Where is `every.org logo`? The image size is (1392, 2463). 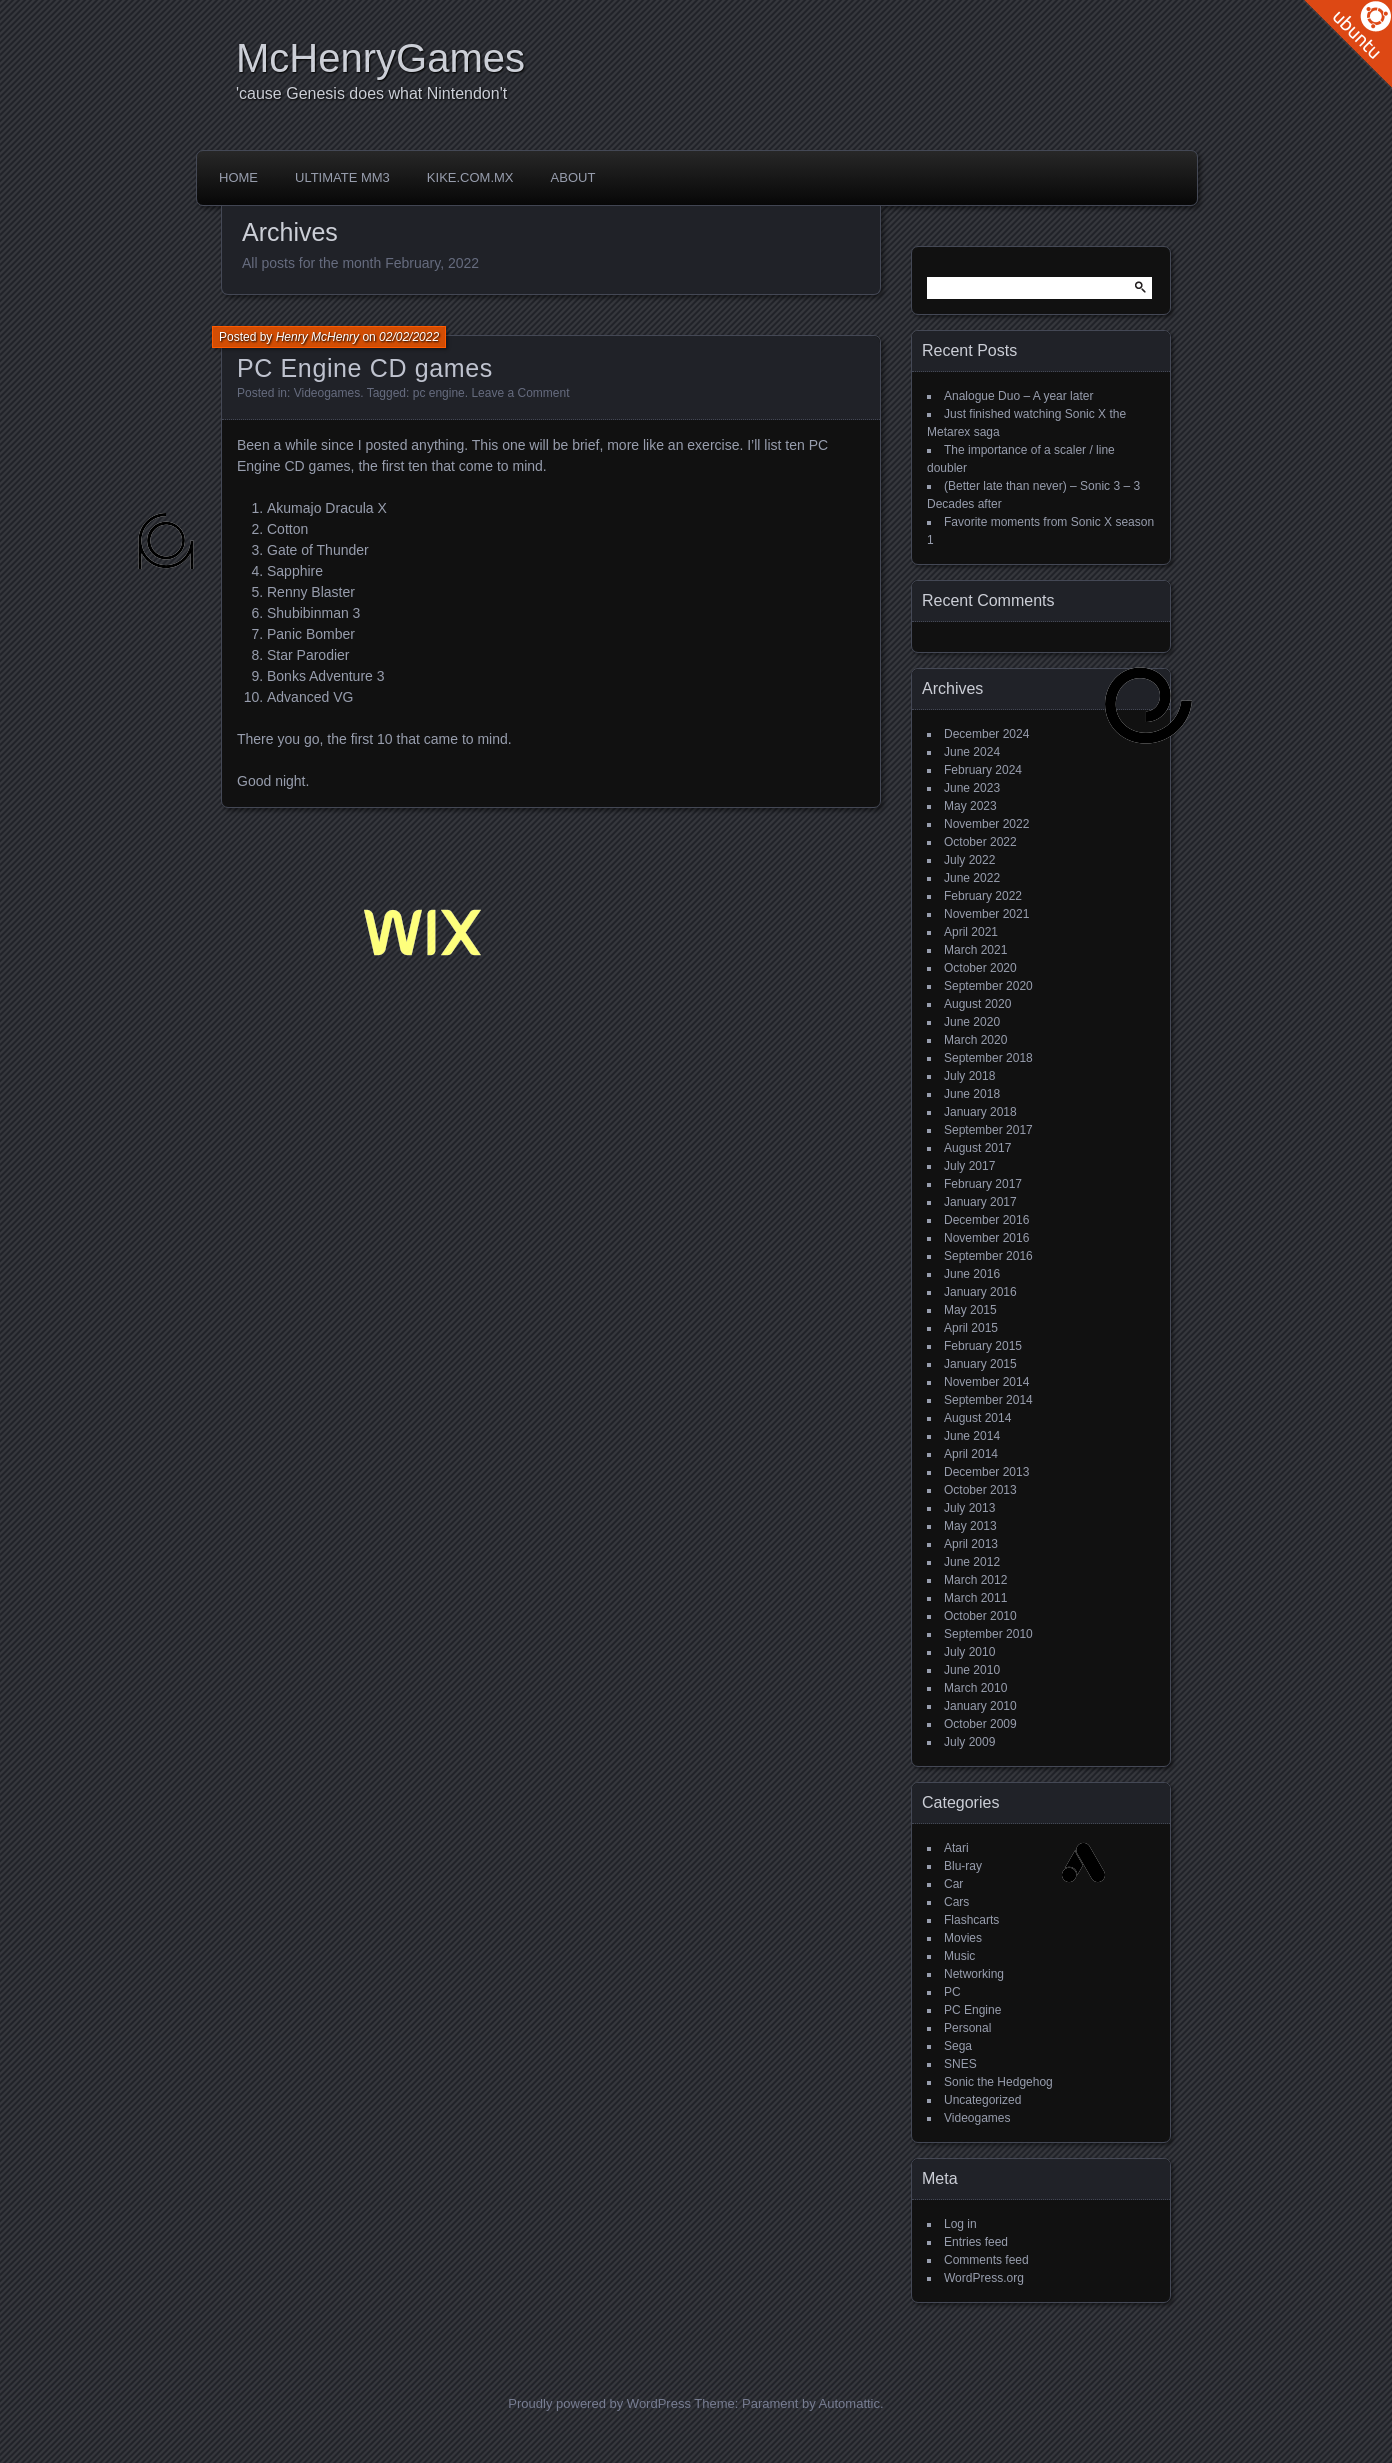 every.org logo is located at coordinates (1148, 705).